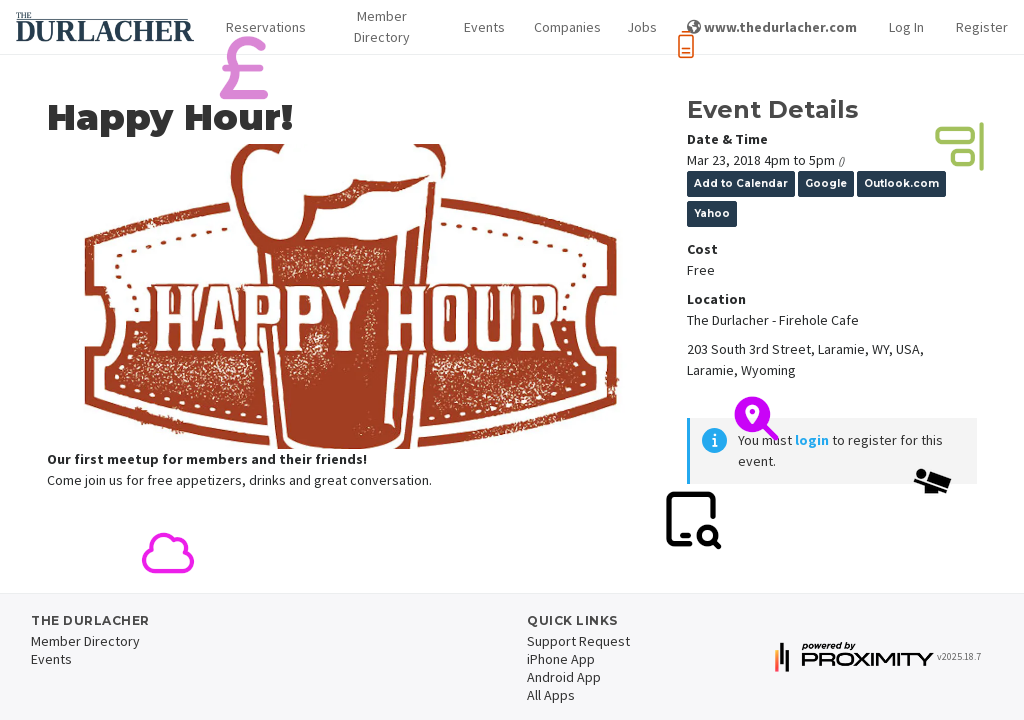 Image resolution: width=1024 pixels, height=720 pixels. I want to click on indicates british pound sterling currency, so click(245, 67).